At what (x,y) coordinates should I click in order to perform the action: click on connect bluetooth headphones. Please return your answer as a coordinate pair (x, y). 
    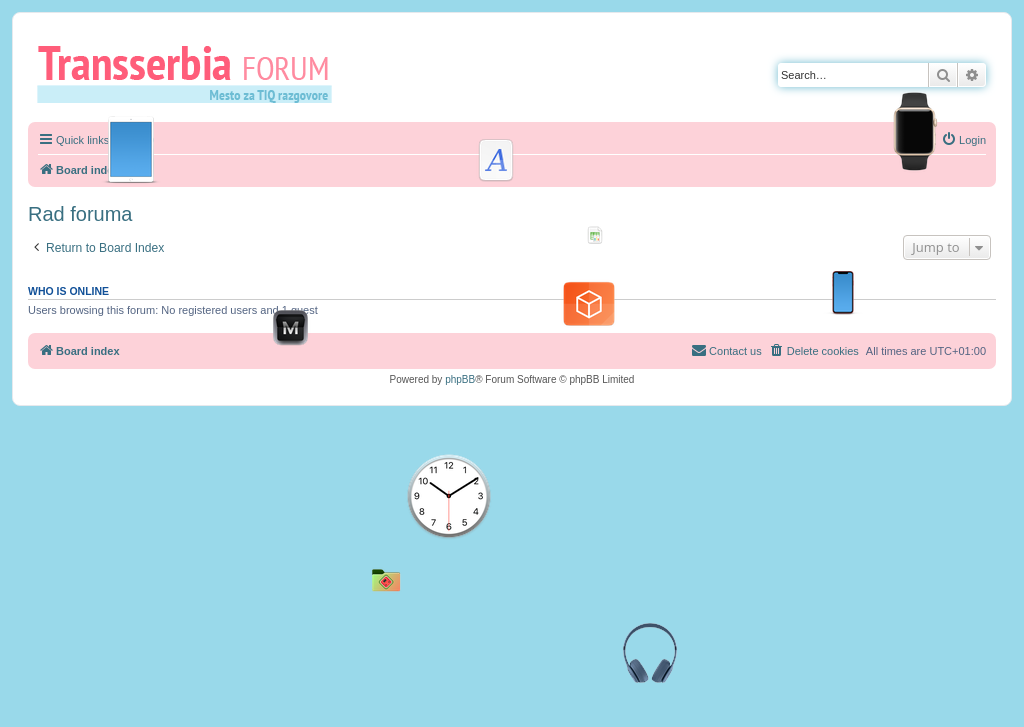
    Looking at the image, I should click on (650, 653).